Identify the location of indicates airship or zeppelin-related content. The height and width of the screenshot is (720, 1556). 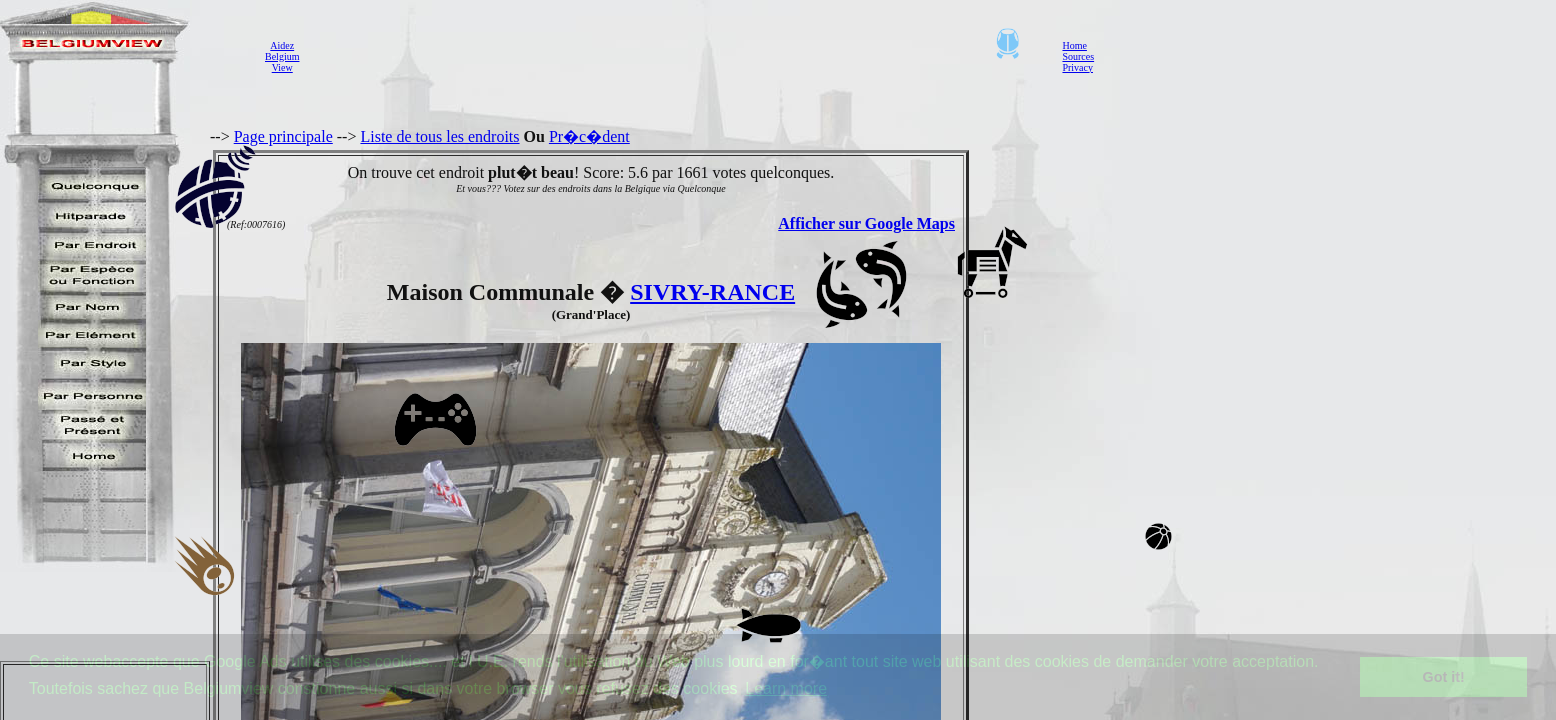
(768, 625).